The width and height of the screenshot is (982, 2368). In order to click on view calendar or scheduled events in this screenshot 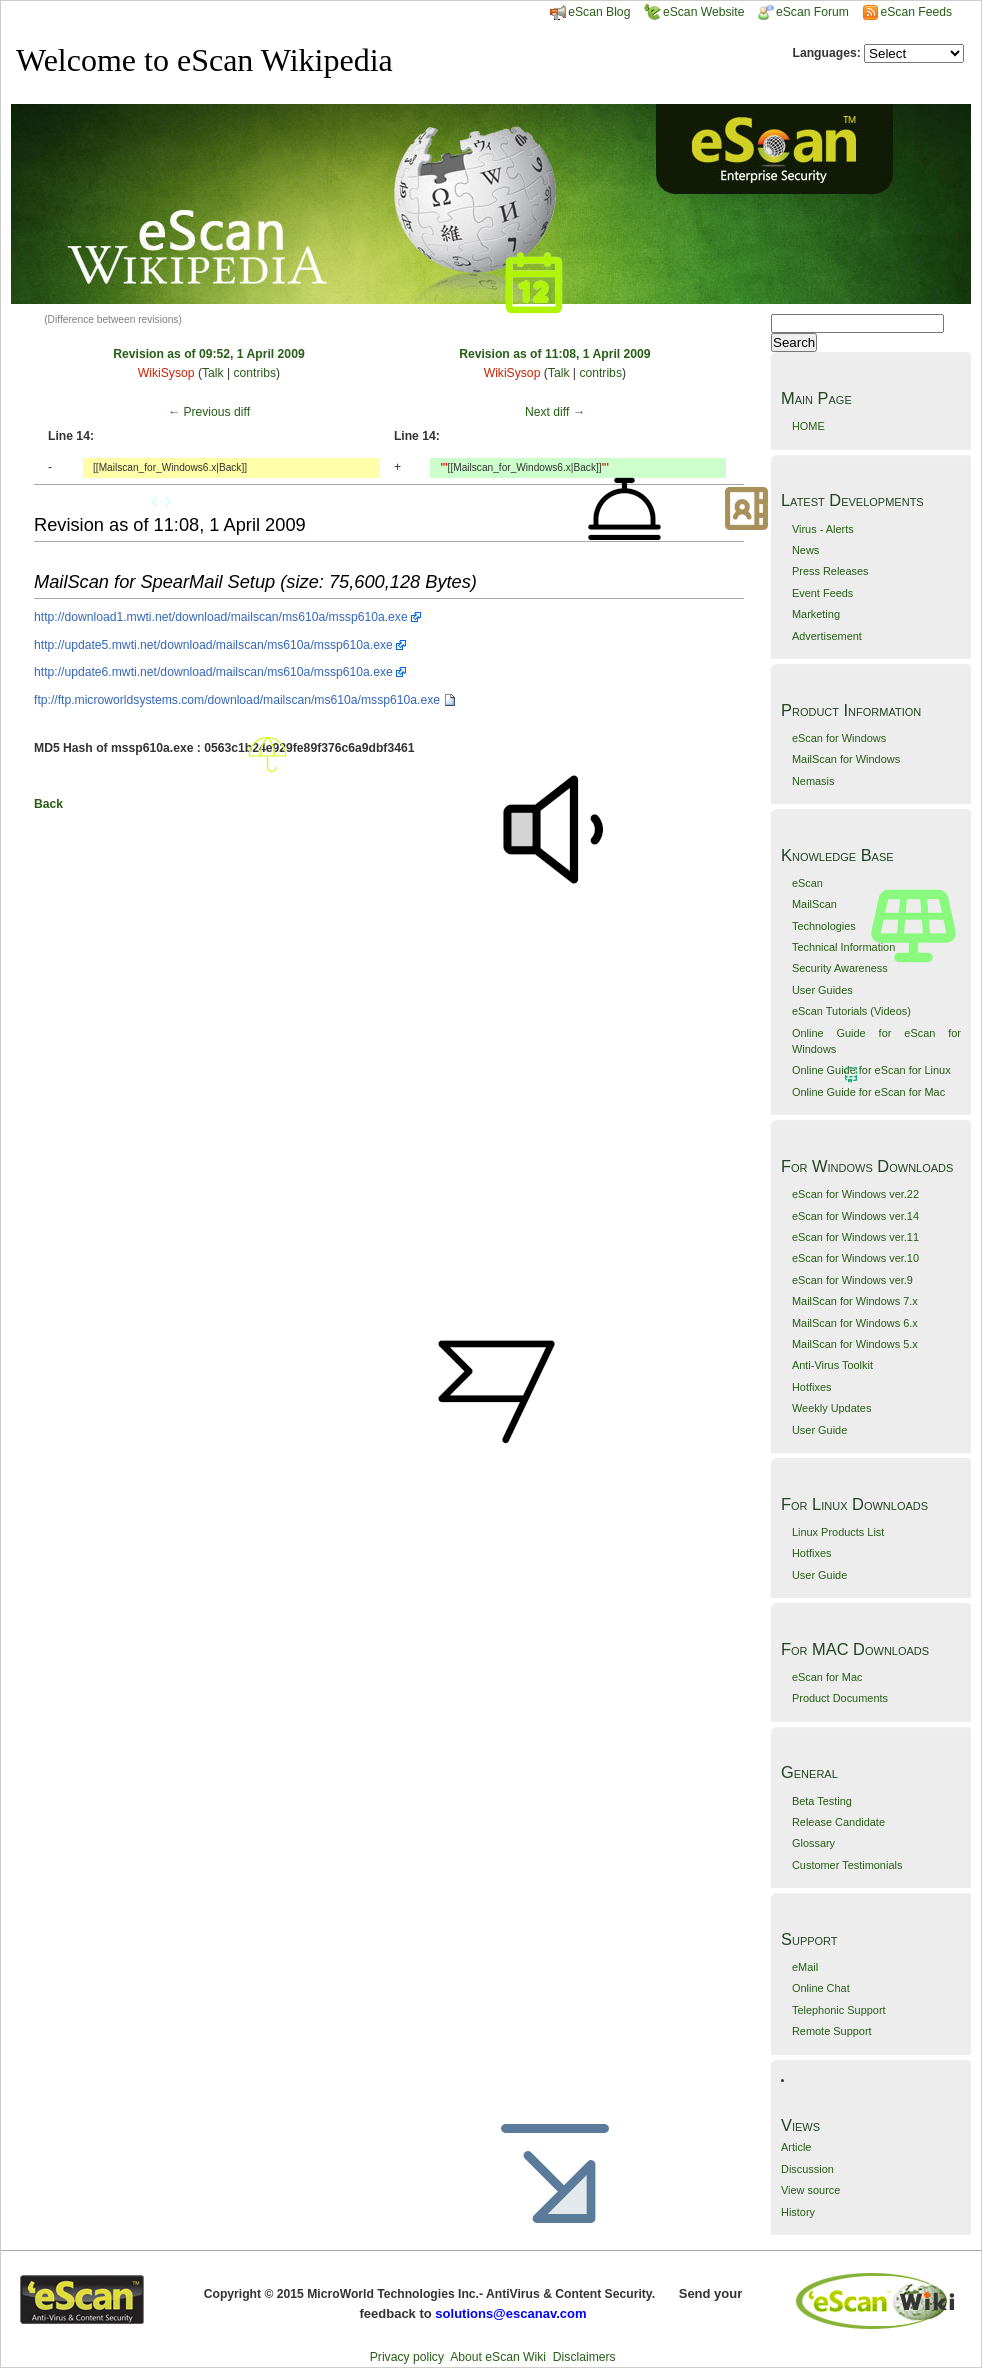, I will do `click(534, 285)`.